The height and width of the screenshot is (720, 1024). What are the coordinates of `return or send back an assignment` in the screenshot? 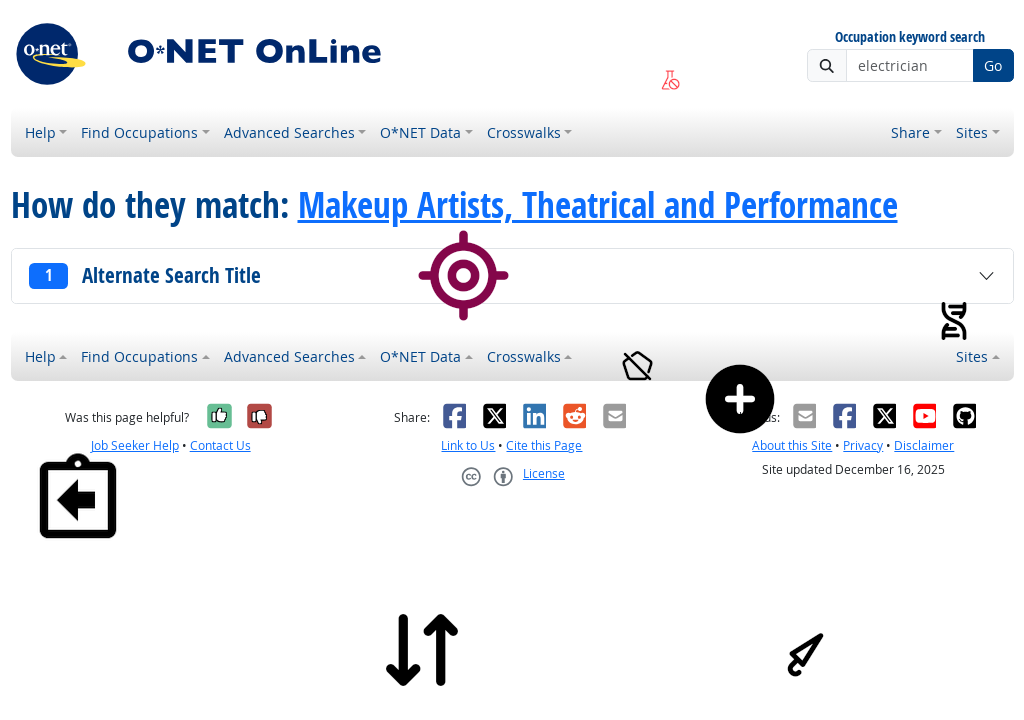 It's located at (78, 500).